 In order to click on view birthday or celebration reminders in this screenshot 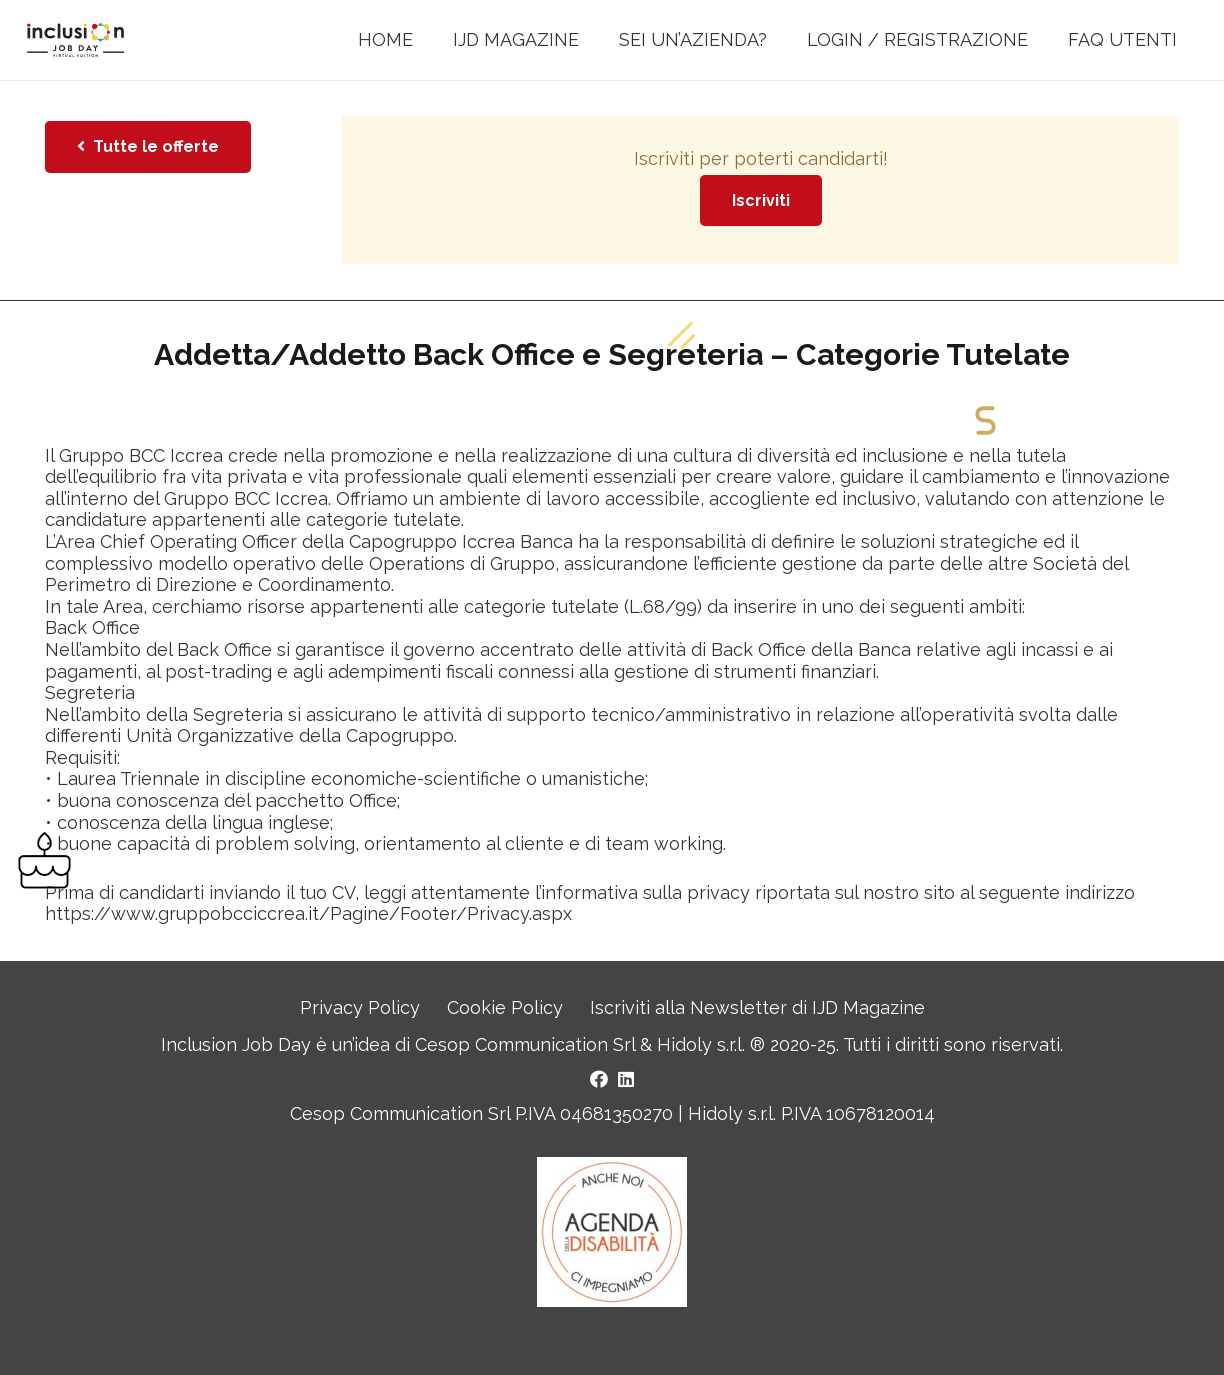, I will do `click(44, 864)`.